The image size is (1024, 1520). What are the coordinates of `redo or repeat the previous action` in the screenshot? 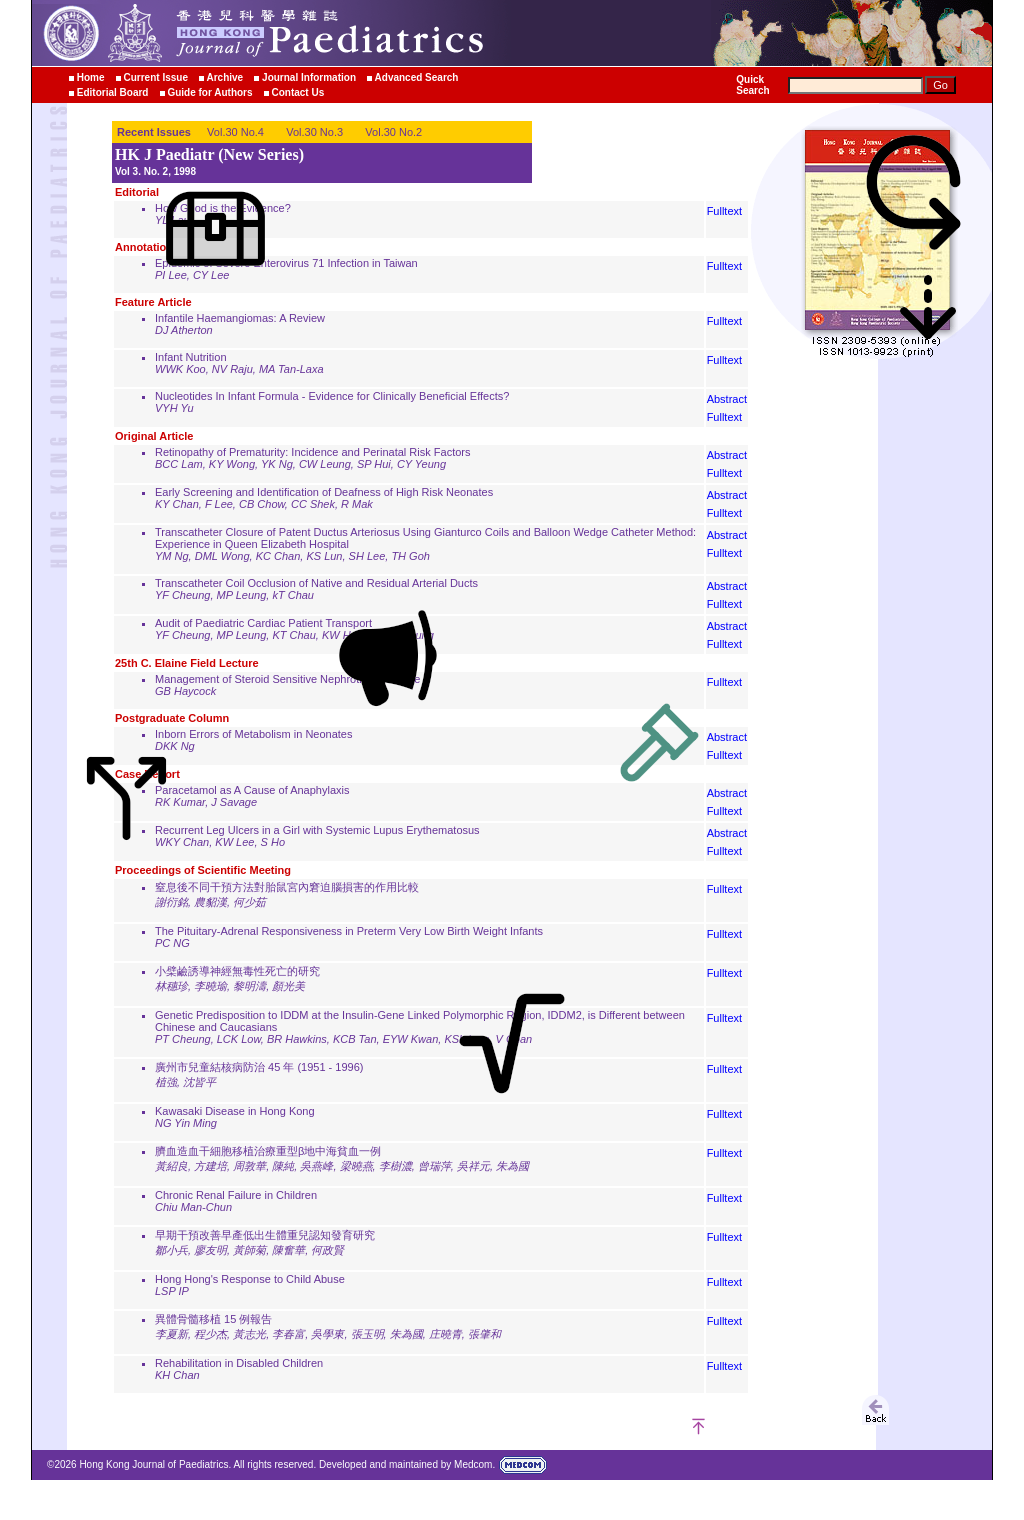 It's located at (913, 192).